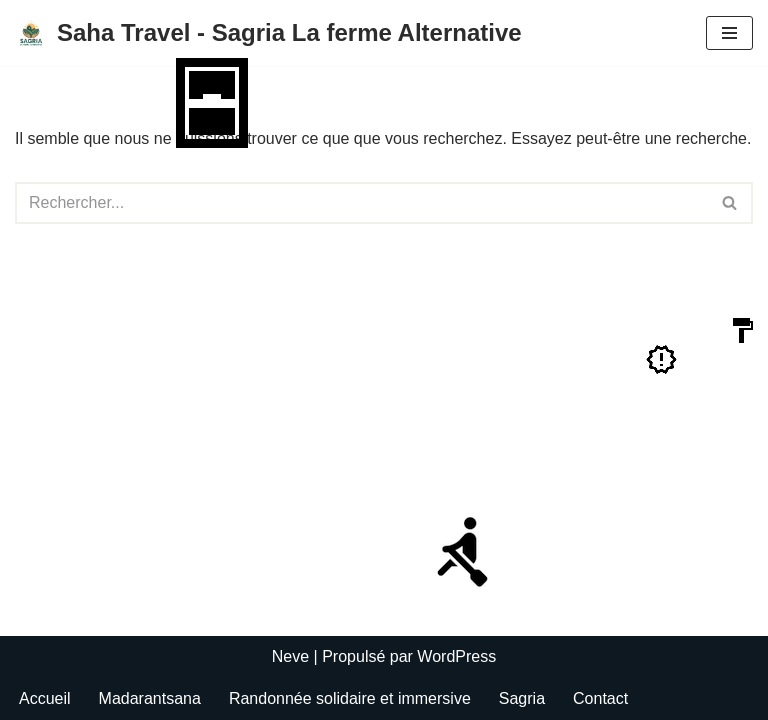 The height and width of the screenshot is (720, 768). I want to click on window sensor status for smart home, so click(212, 103).